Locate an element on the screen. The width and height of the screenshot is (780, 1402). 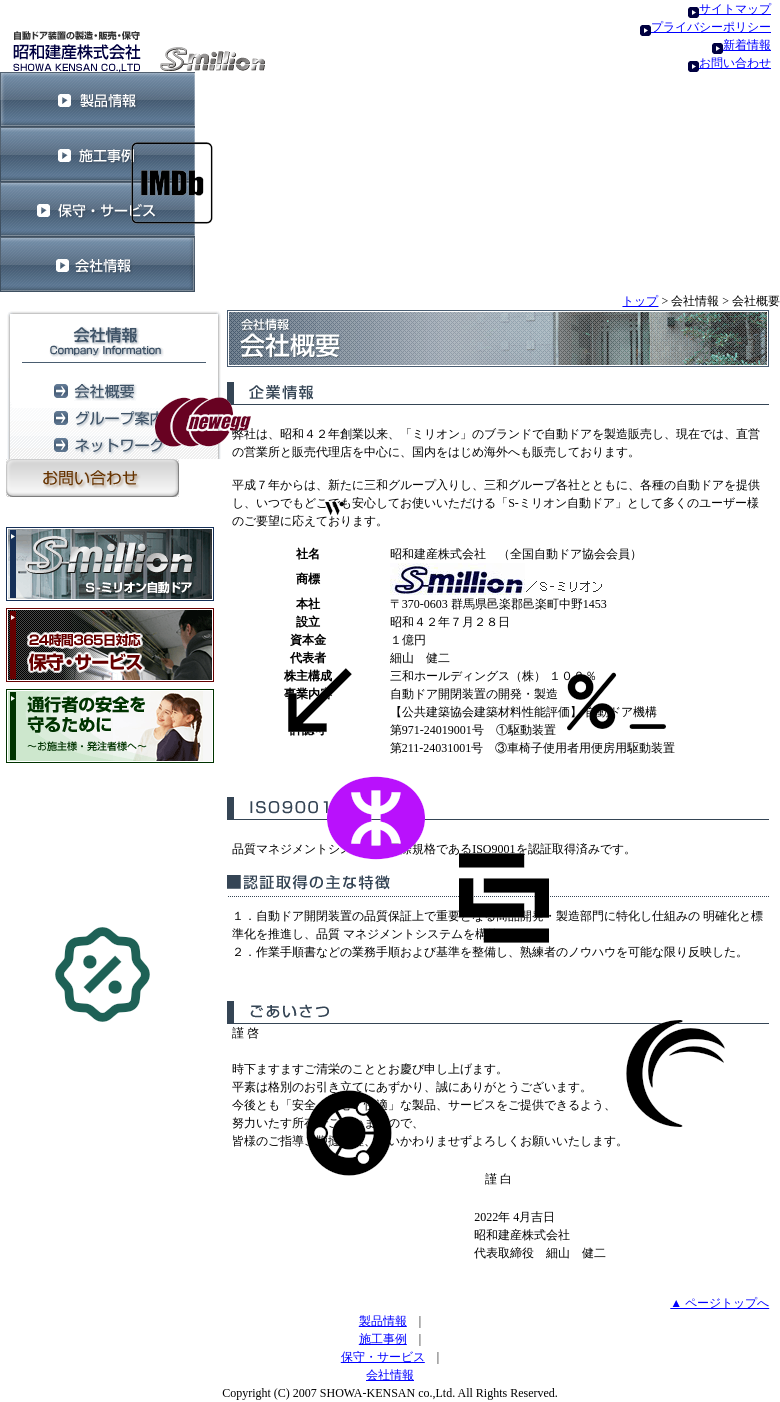
navigate back and down in a hierarchy is located at coordinates (318, 701).